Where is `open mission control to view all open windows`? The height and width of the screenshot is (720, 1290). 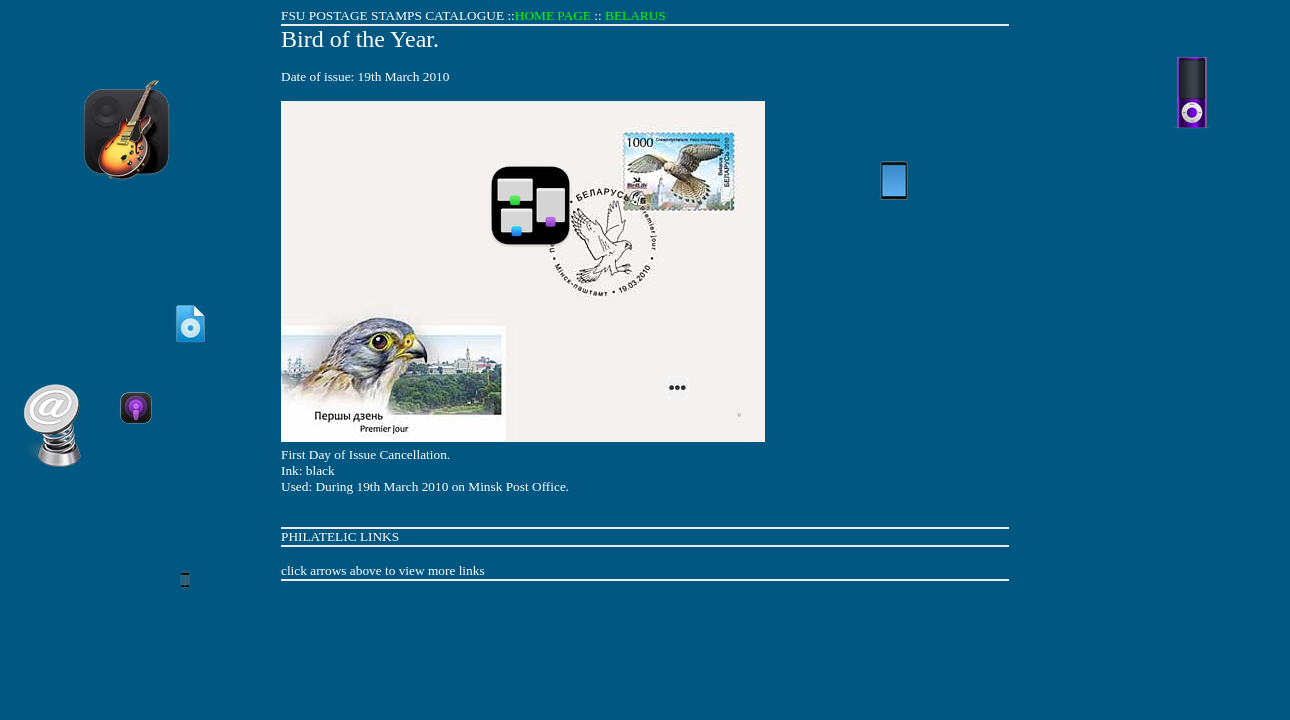 open mission control to view all open windows is located at coordinates (530, 205).